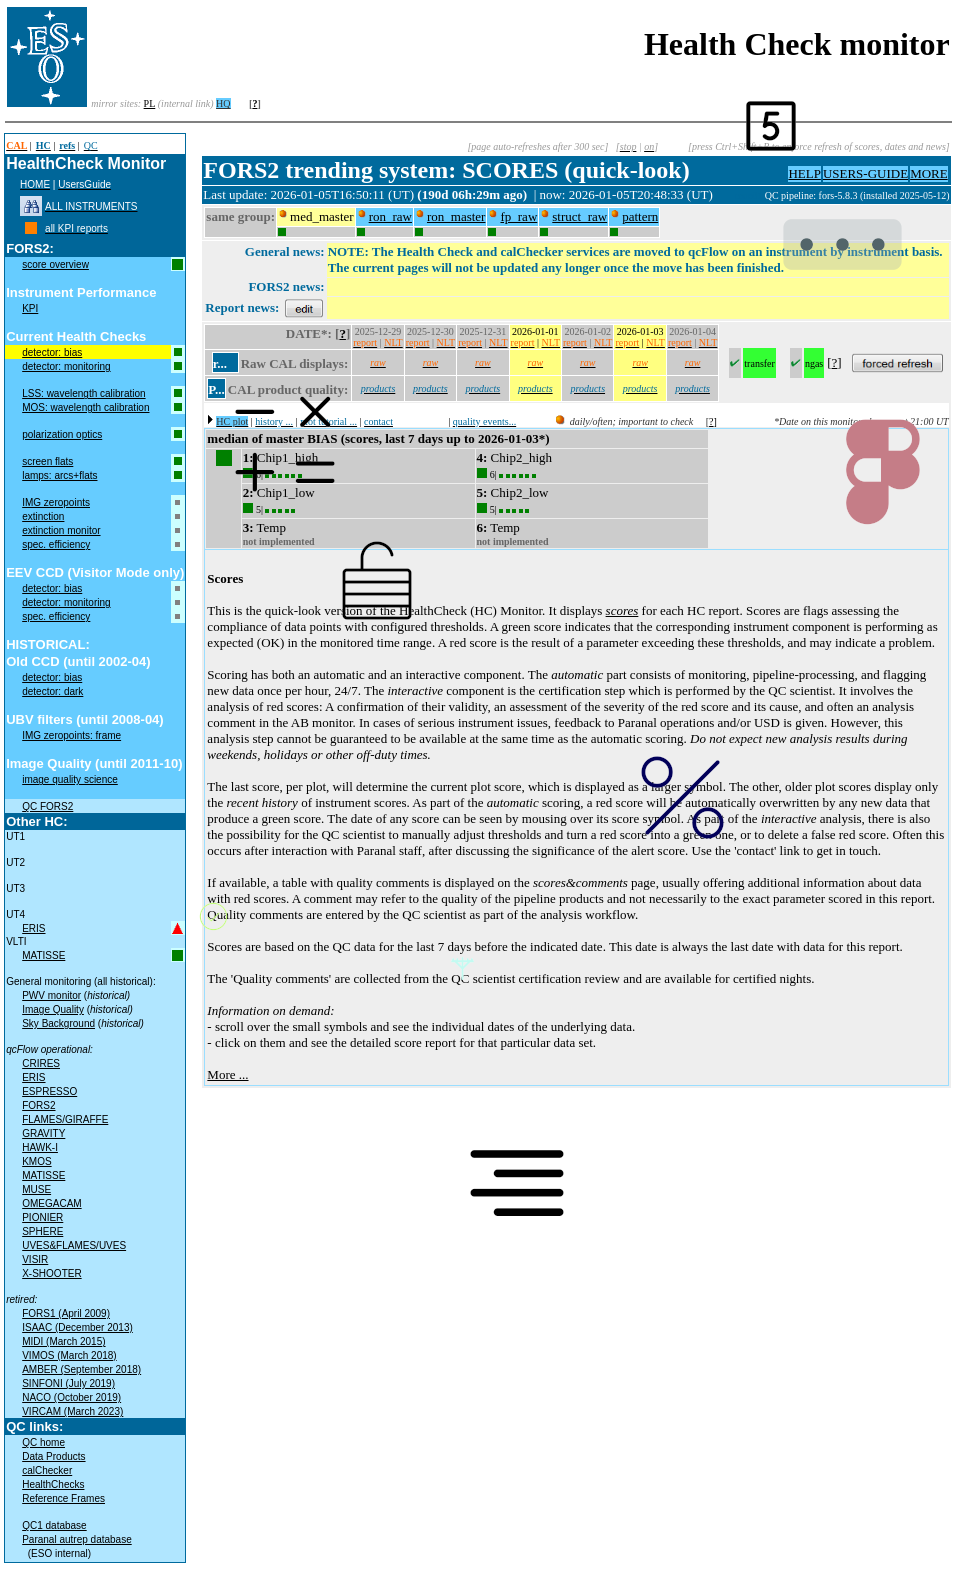  Describe the element at coordinates (517, 1185) in the screenshot. I see `align text to the right` at that location.